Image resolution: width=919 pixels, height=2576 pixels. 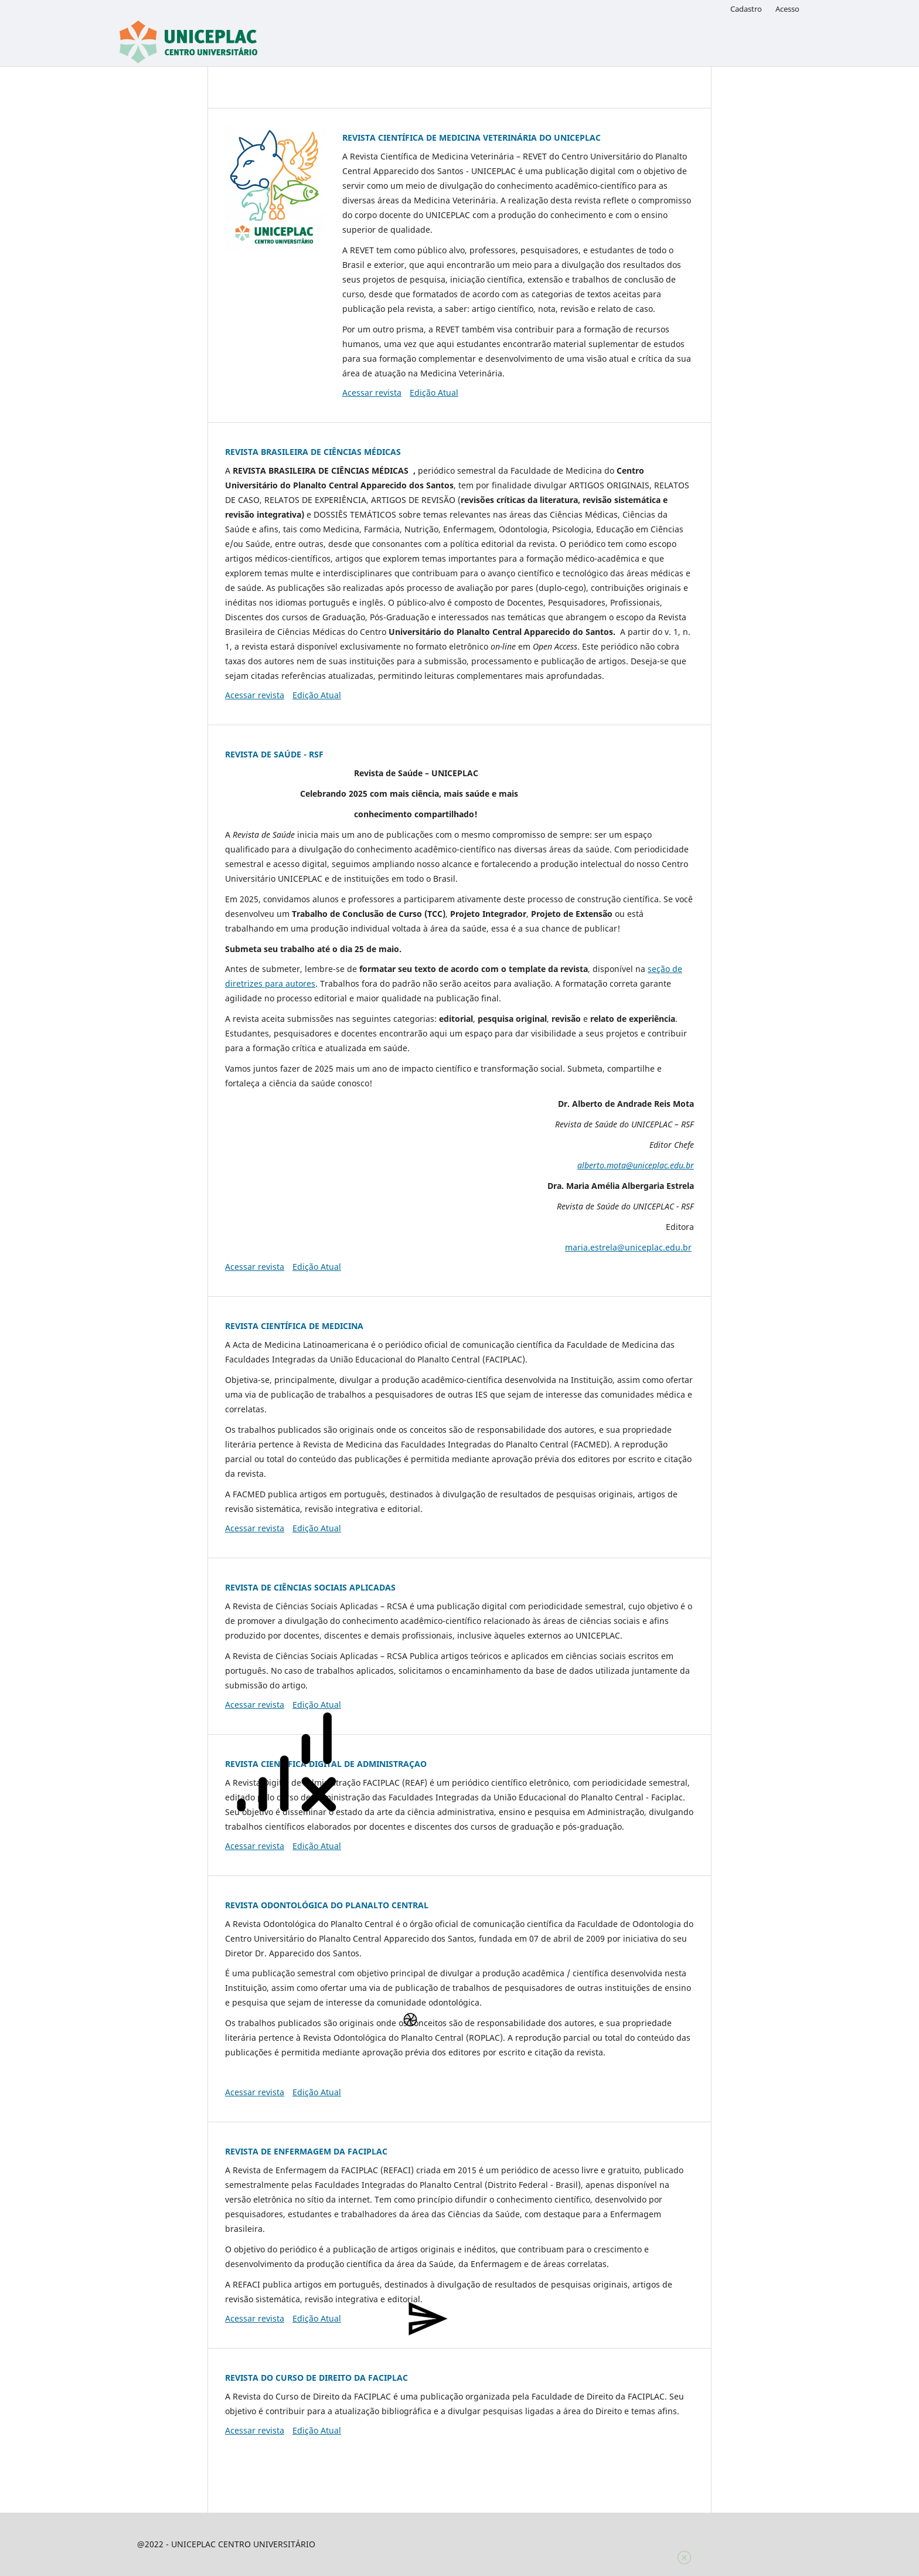 I want to click on no cellular signal available, so click(x=288, y=1768).